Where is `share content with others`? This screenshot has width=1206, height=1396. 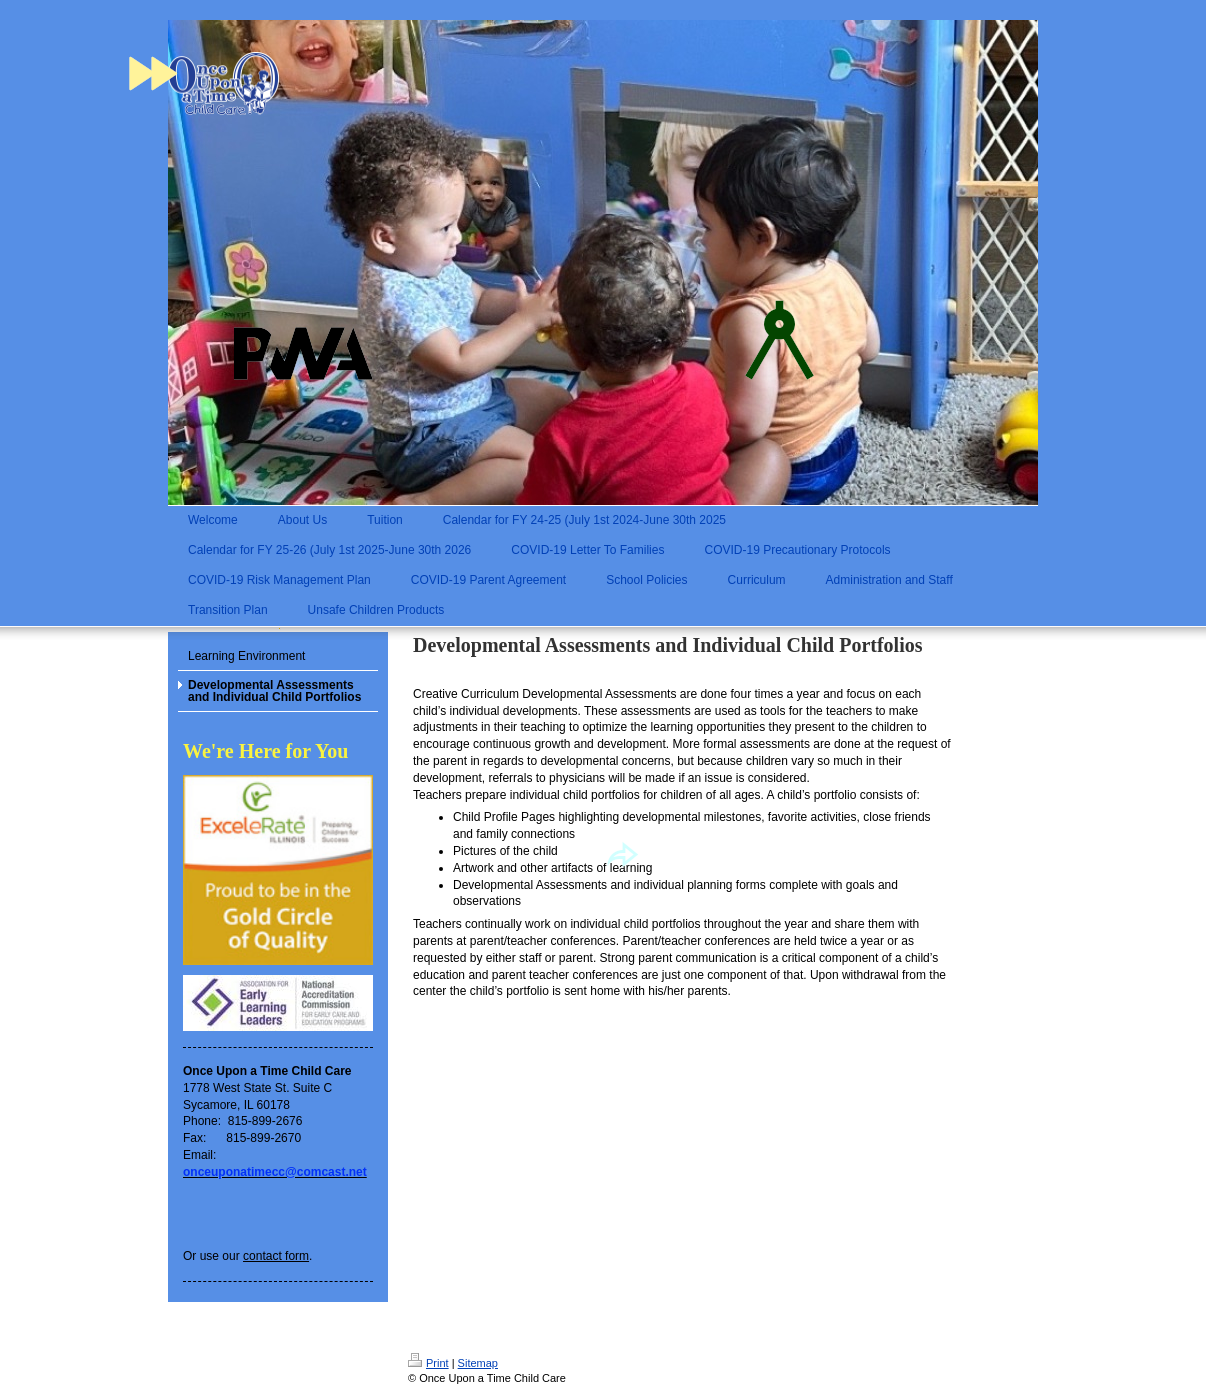
share content with others is located at coordinates (621, 856).